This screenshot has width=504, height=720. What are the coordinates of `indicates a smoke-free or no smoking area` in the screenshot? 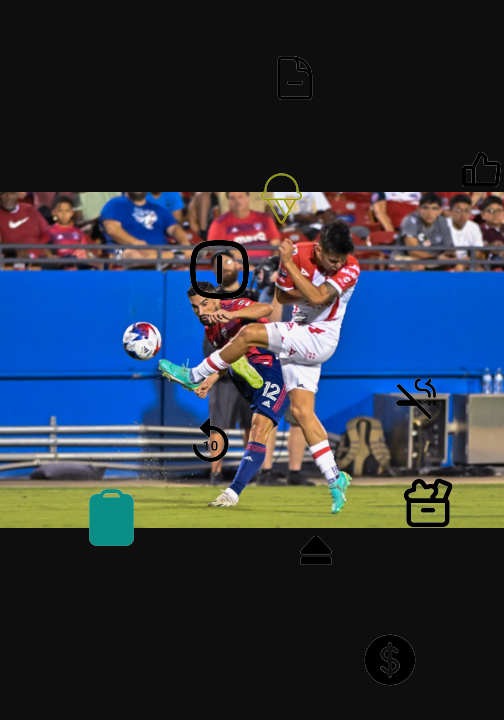 It's located at (416, 398).